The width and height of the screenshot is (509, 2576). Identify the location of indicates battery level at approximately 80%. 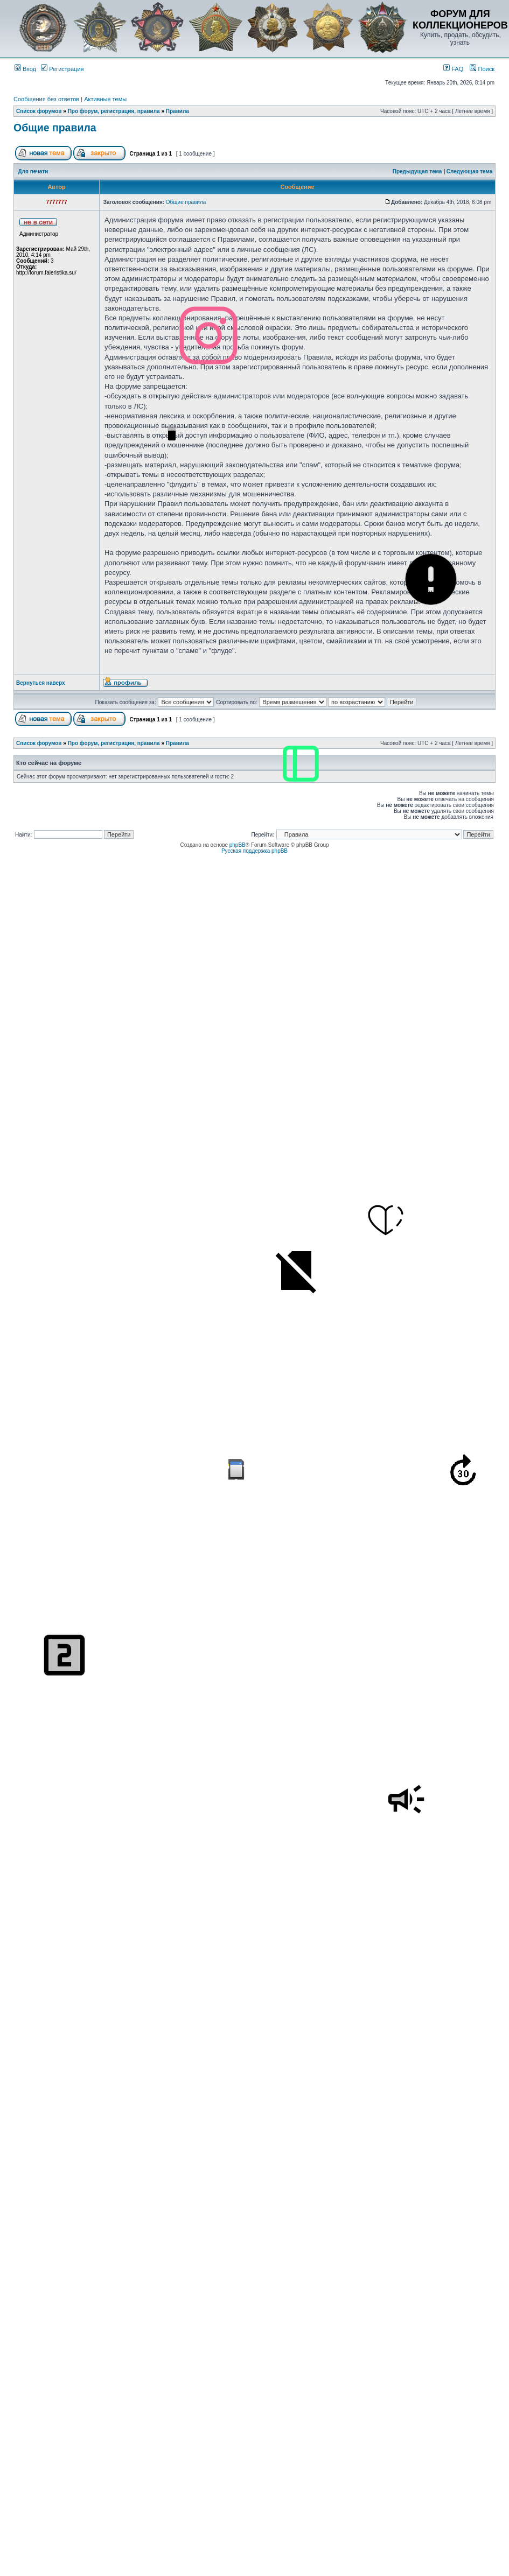
(172, 433).